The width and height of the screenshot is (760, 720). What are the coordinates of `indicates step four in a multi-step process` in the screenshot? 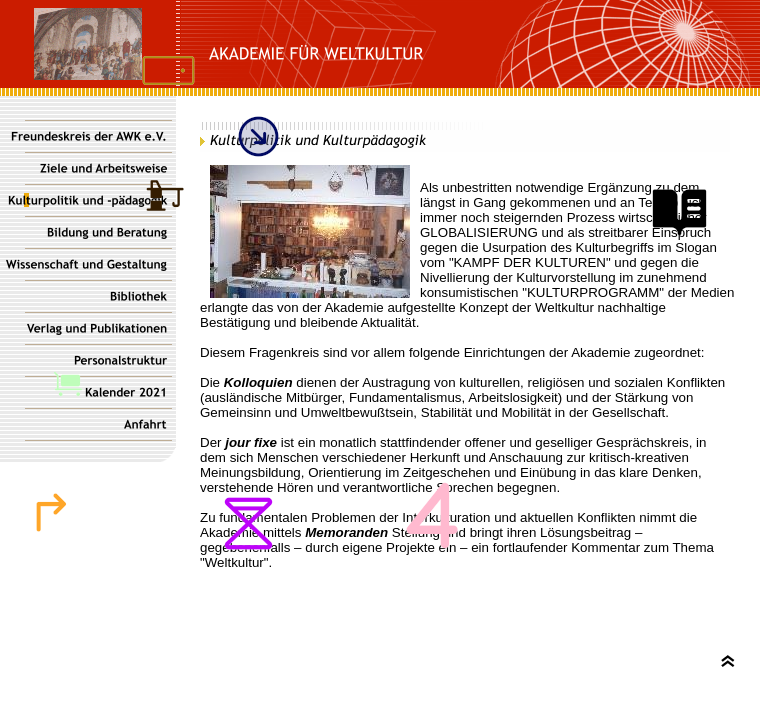 It's located at (433, 515).